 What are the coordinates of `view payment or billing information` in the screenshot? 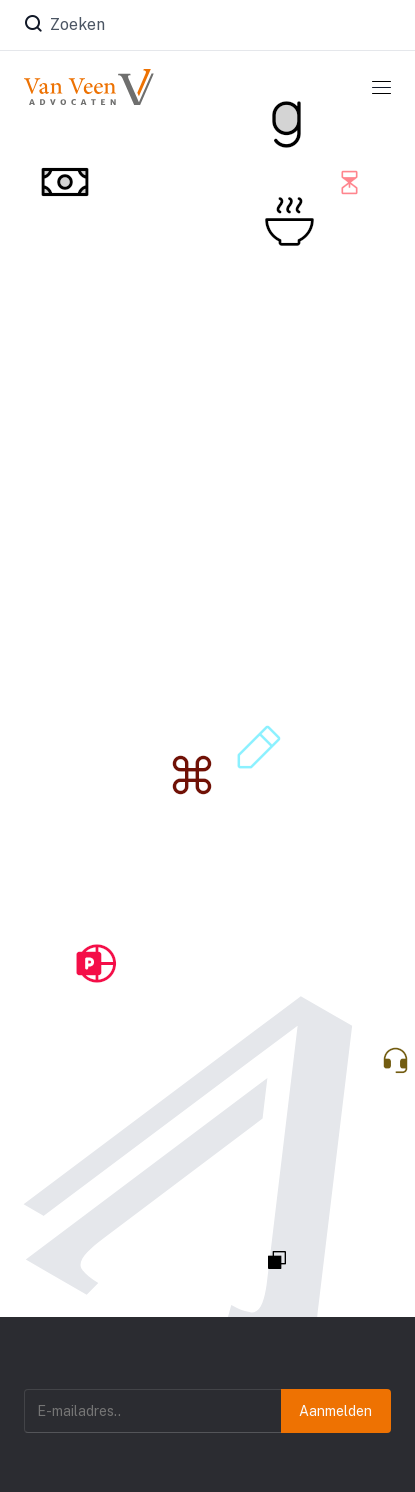 It's located at (65, 182).